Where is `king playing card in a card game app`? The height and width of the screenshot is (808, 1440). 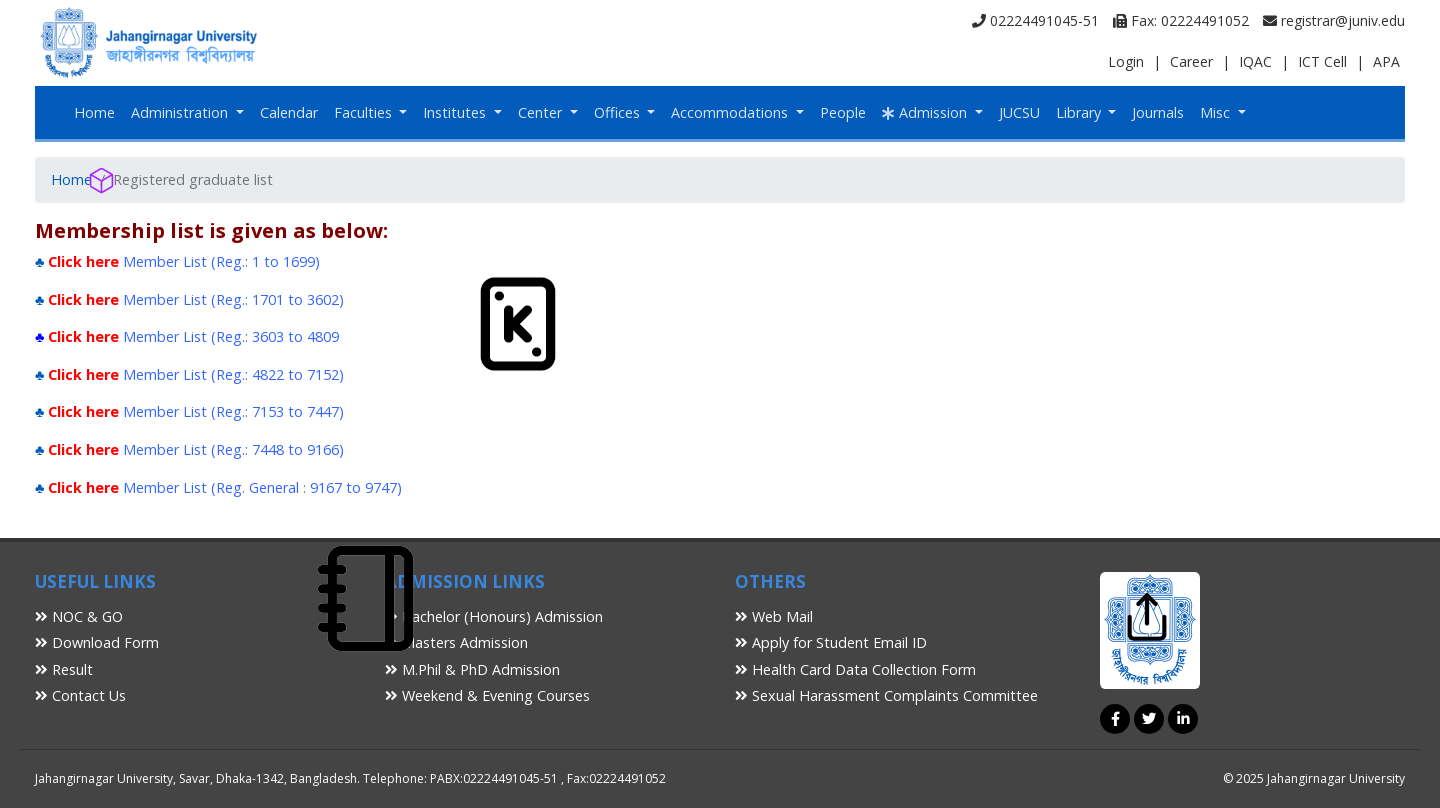
king playing card in a card game app is located at coordinates (518, 324).